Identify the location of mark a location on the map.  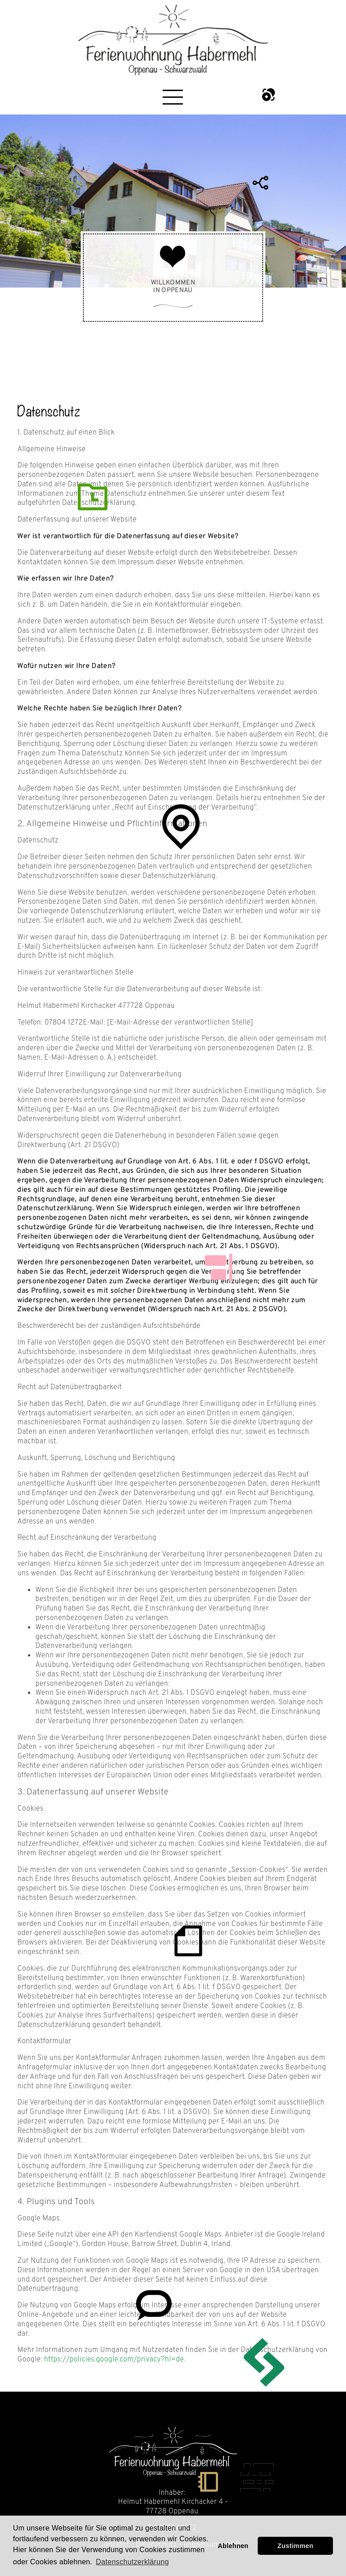
(181, 825).